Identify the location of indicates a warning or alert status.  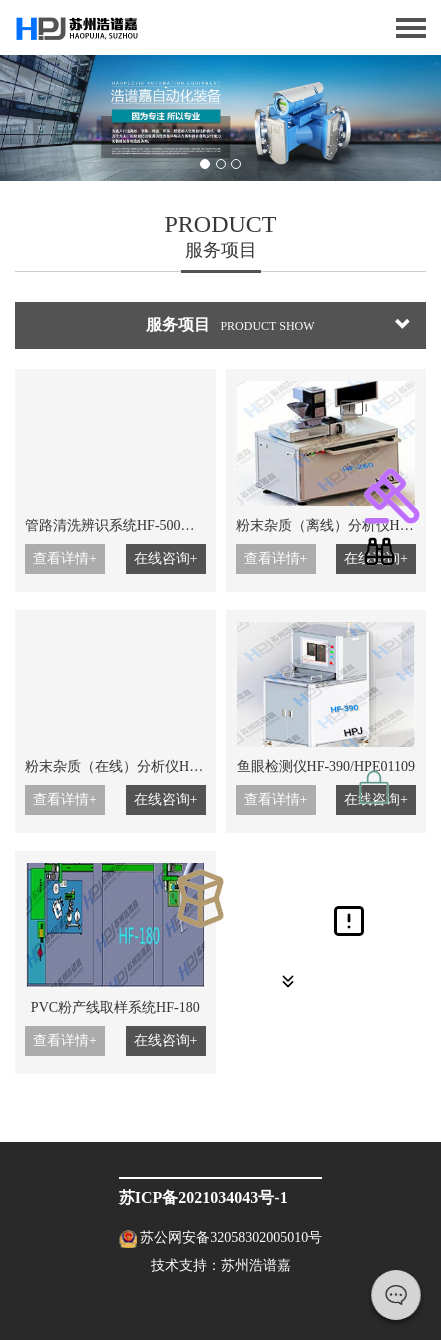
(349, 921).